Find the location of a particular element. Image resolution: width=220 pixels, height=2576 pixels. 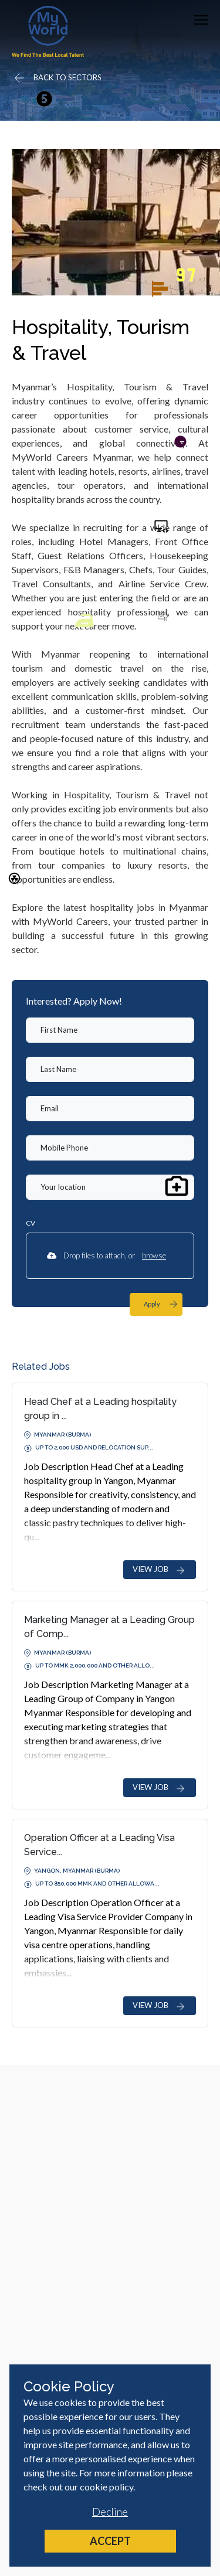

access desktop development environment is located at coordinates (161, 526).